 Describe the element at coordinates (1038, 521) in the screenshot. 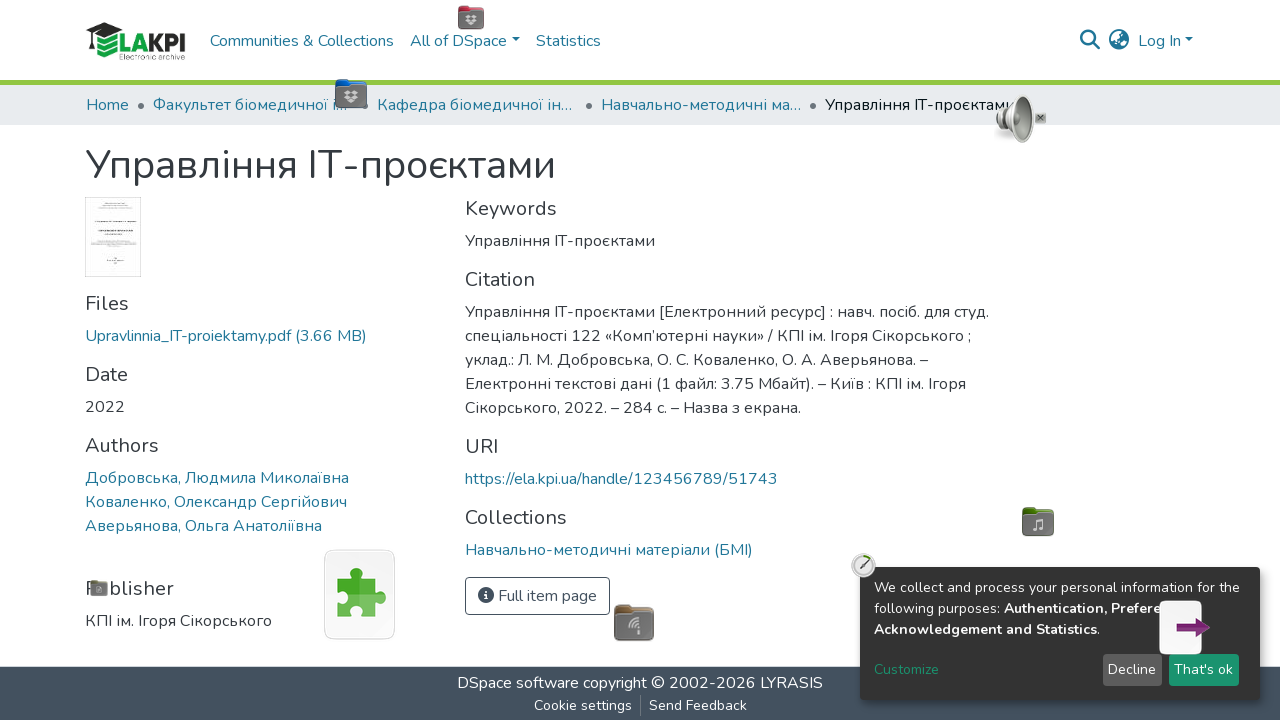

I see `open your music folder` at that location.